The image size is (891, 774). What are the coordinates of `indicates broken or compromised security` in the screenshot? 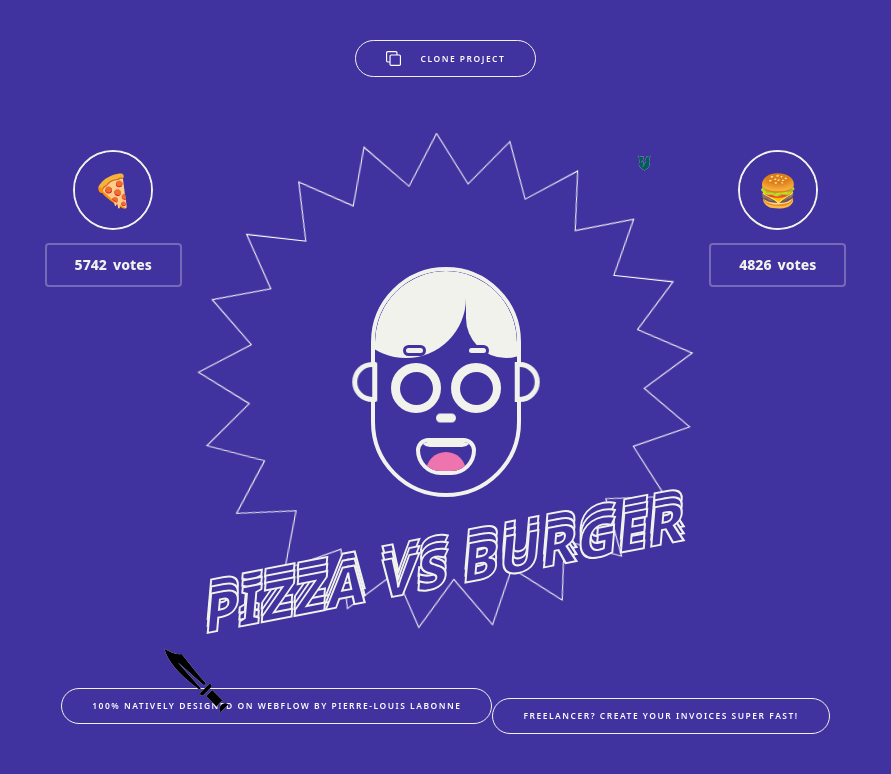 It's located at (644, 163).